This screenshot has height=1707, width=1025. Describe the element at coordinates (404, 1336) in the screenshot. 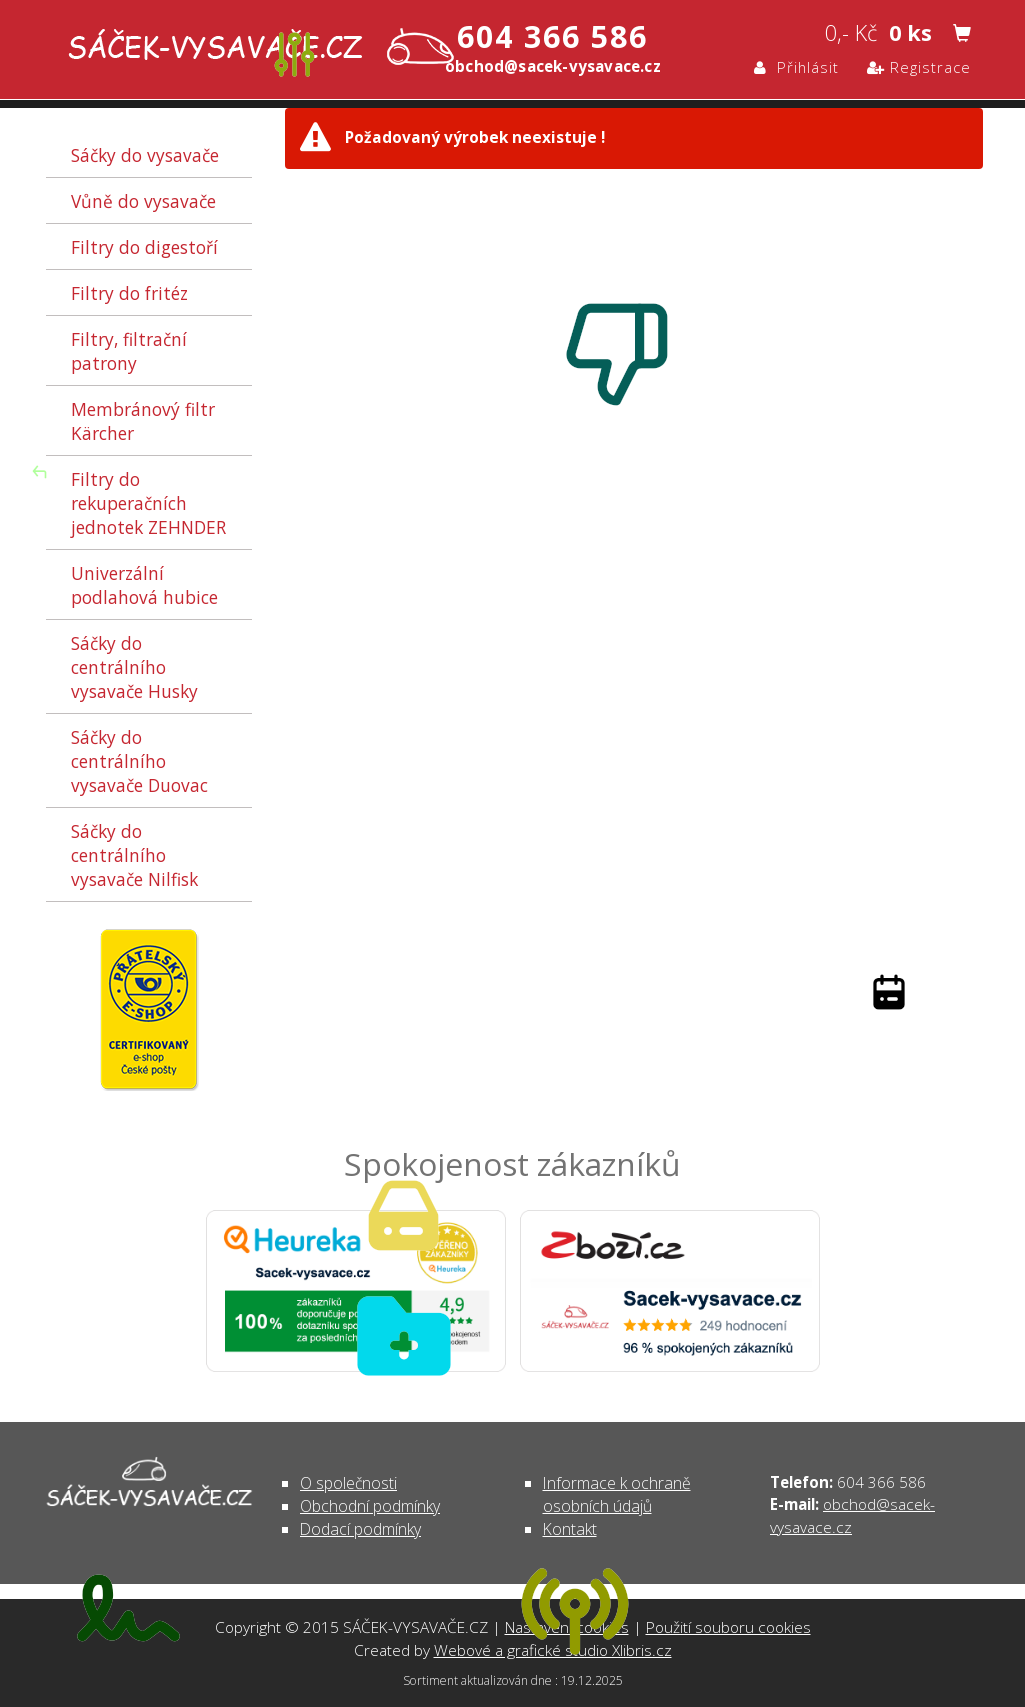

I see `create a new folder` at that location.